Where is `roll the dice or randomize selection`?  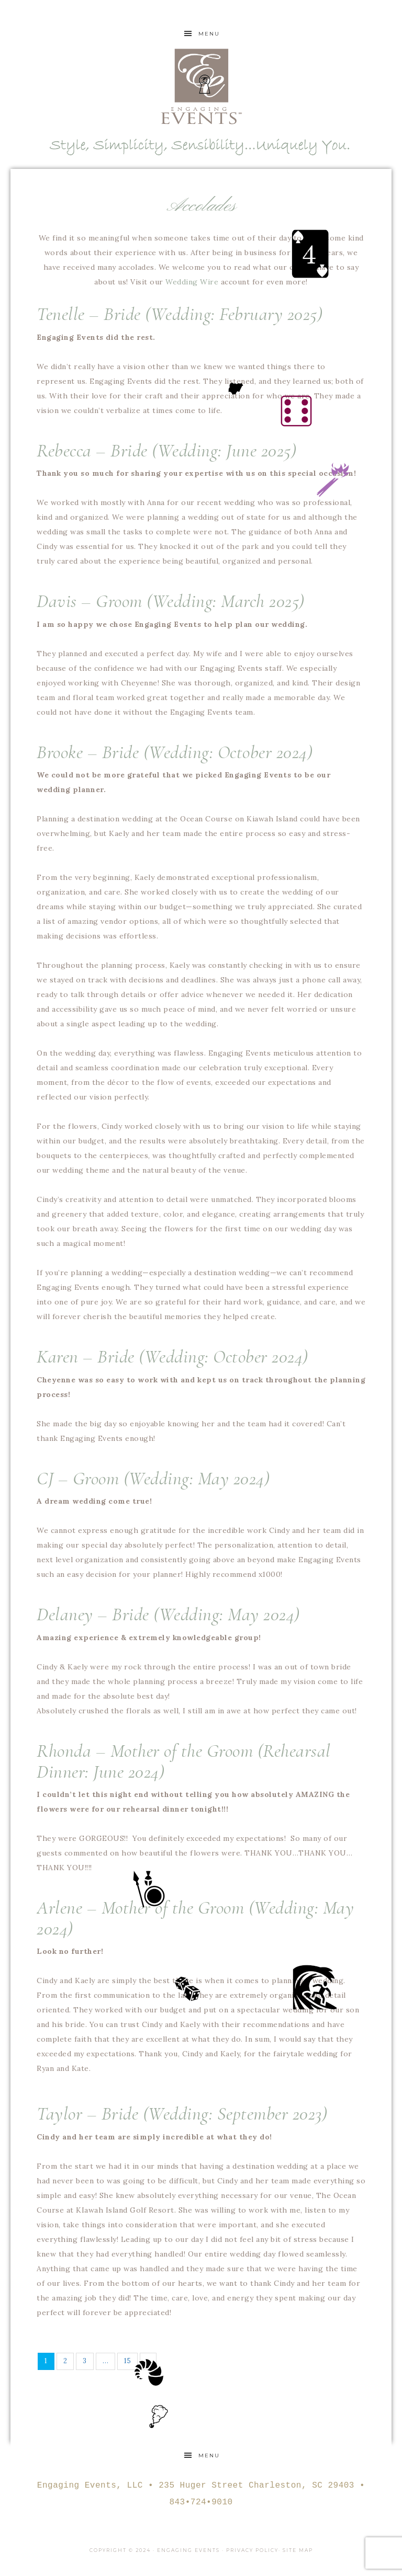 roll the dice or randomize selection is located at coordinates (187, 1989).